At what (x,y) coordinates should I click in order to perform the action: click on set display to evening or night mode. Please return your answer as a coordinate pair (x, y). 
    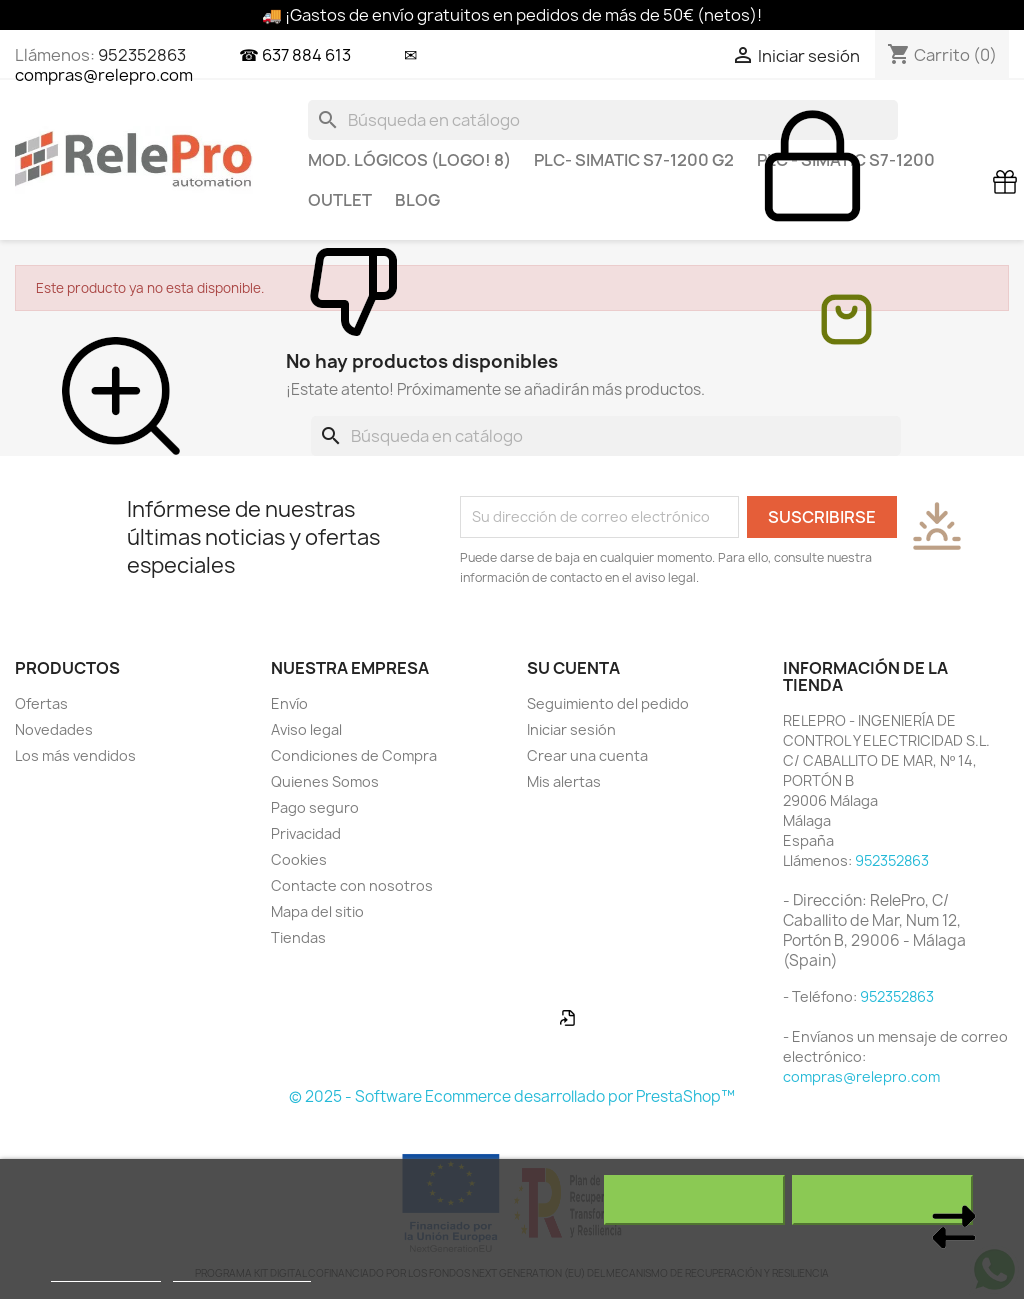
    Looking at the image, I should click on (937, 526).